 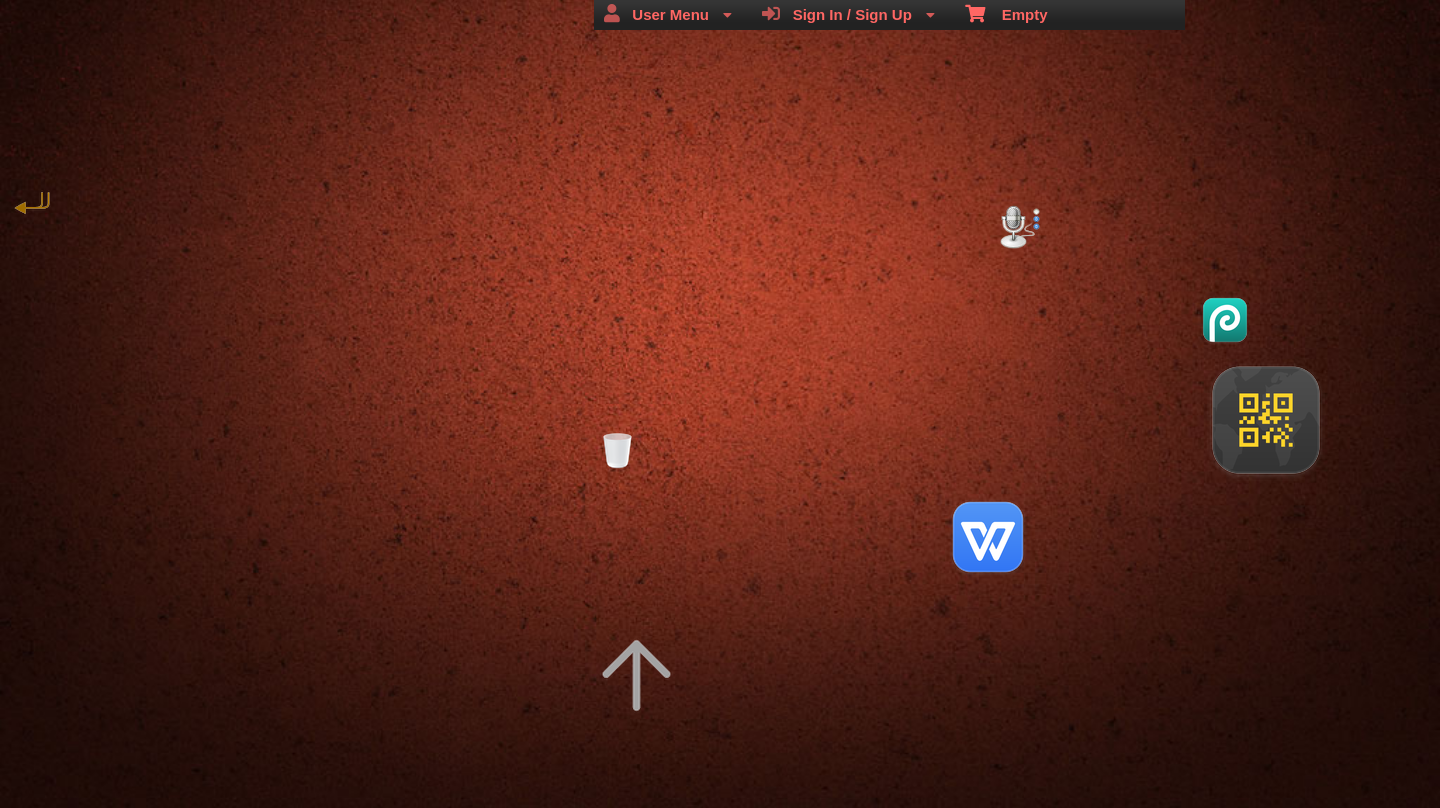 I want to click on configure web browser identification settings, so click(x=1266, y=422).